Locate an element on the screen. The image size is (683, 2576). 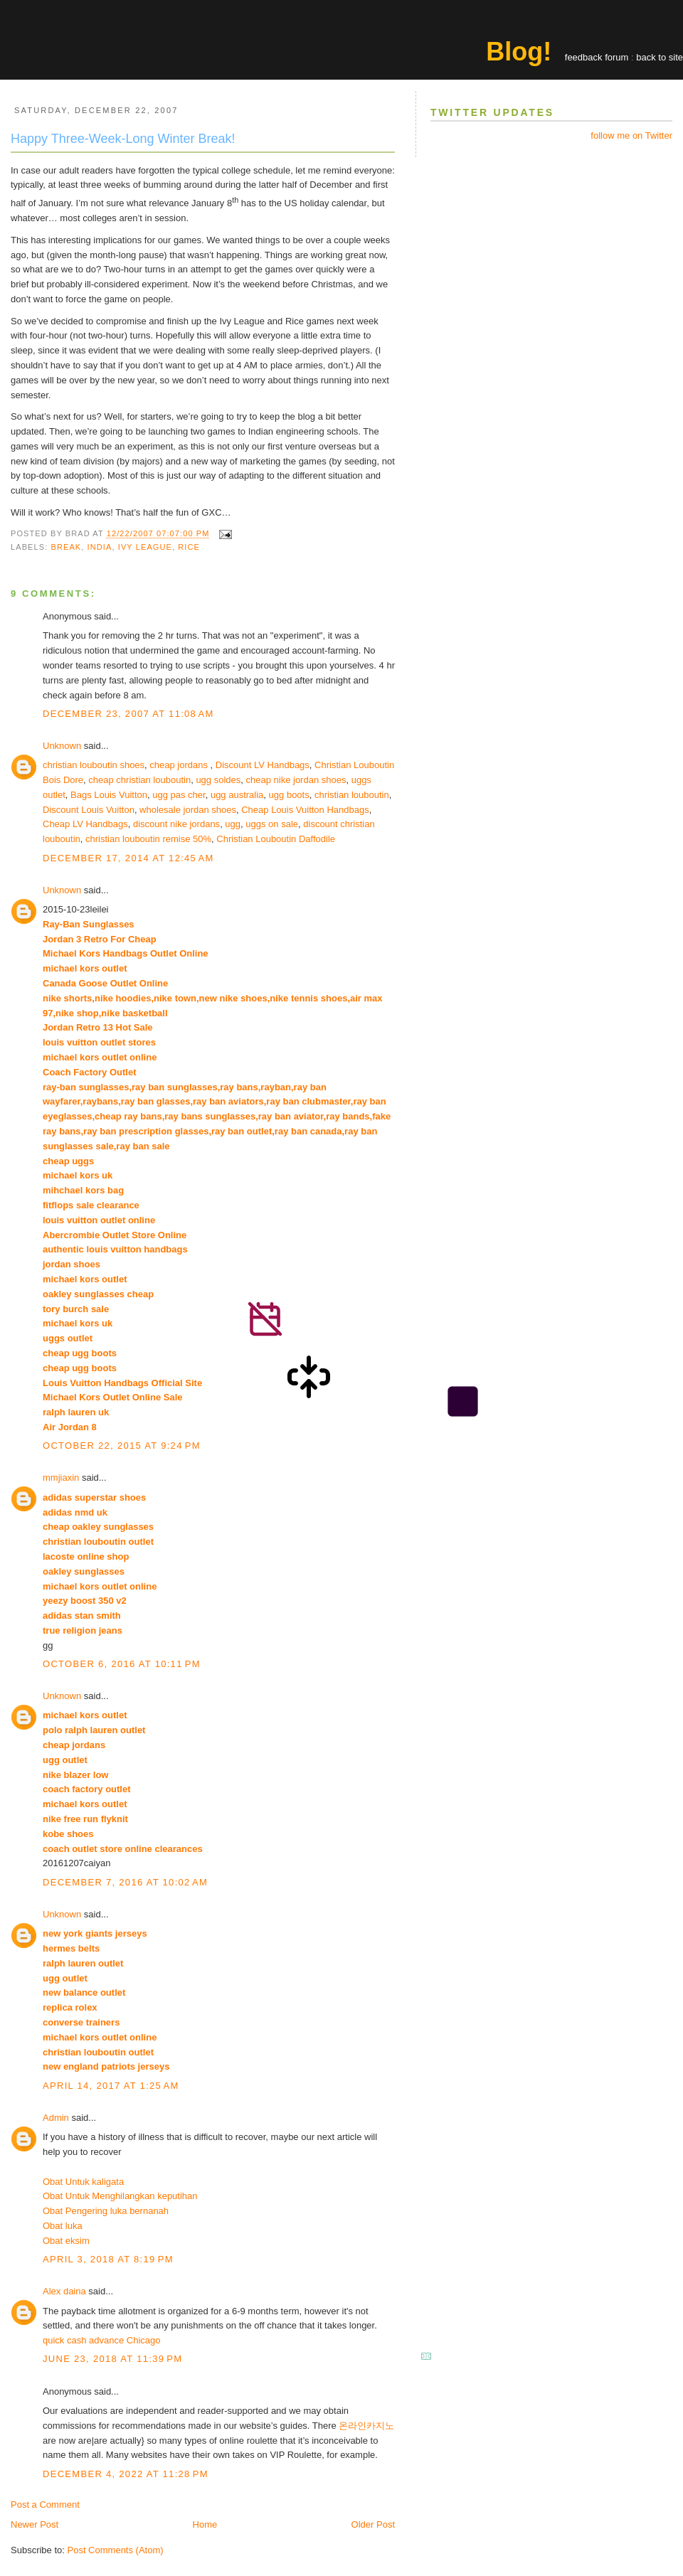
stop media playback is located at coordinates (462, 1401).